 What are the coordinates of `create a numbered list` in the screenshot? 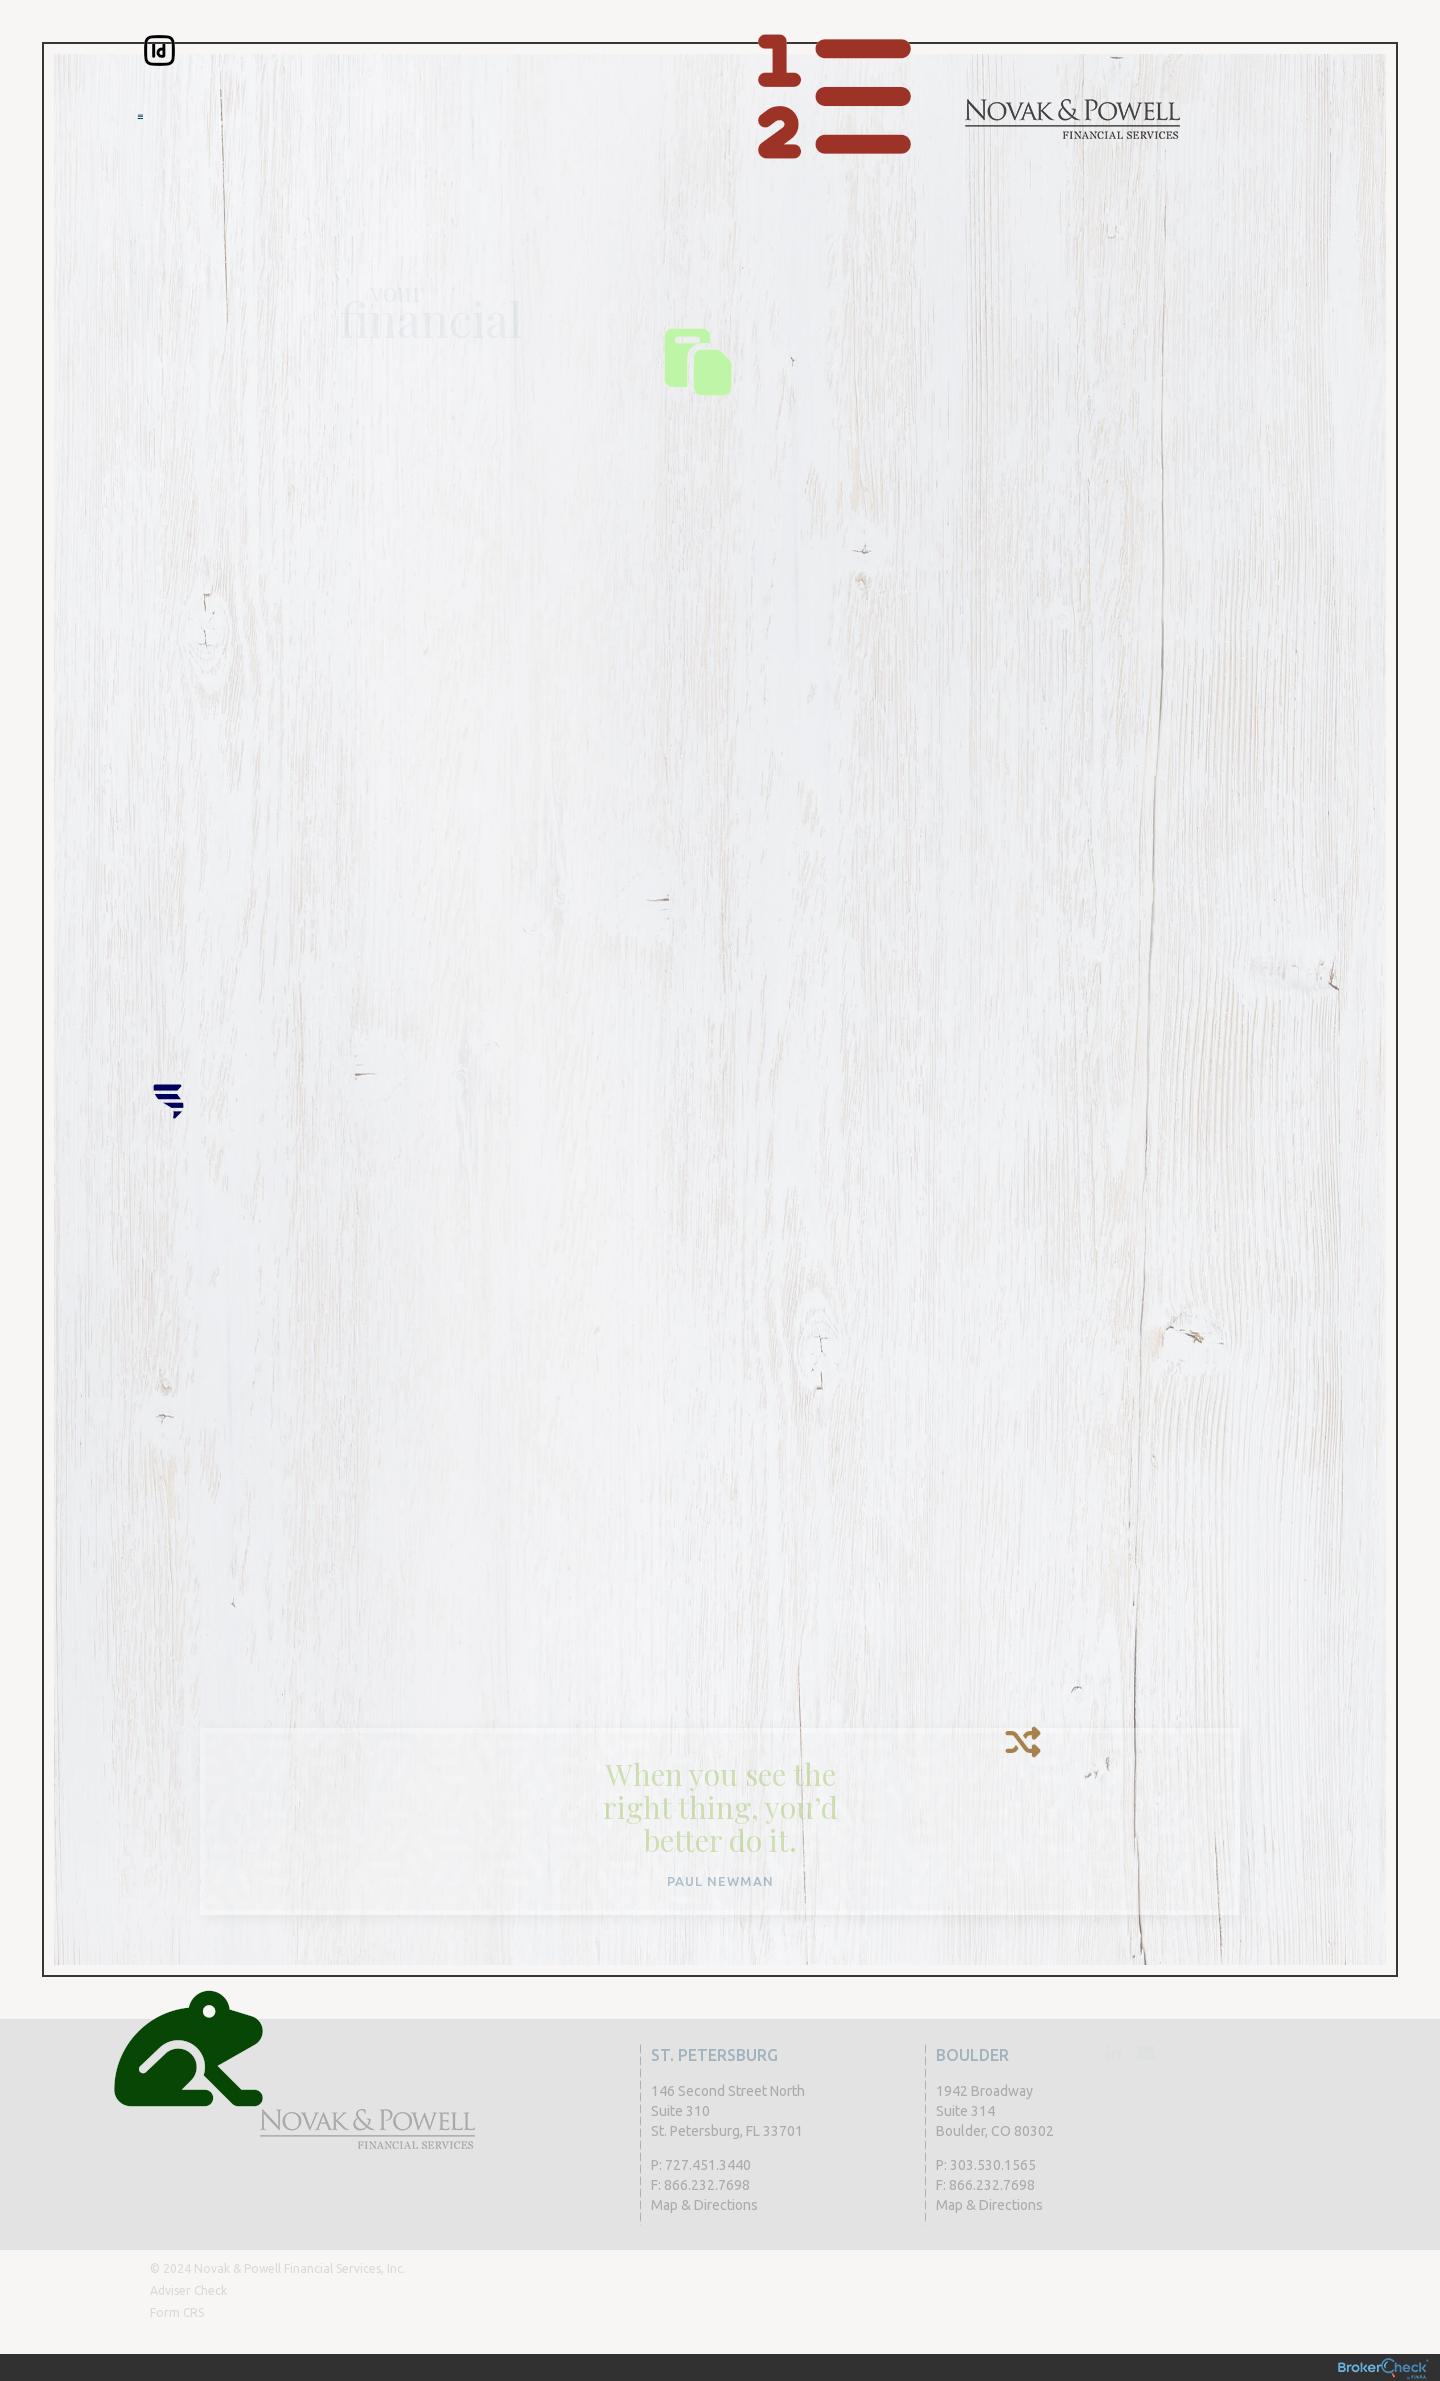 It's located at (834, 96).